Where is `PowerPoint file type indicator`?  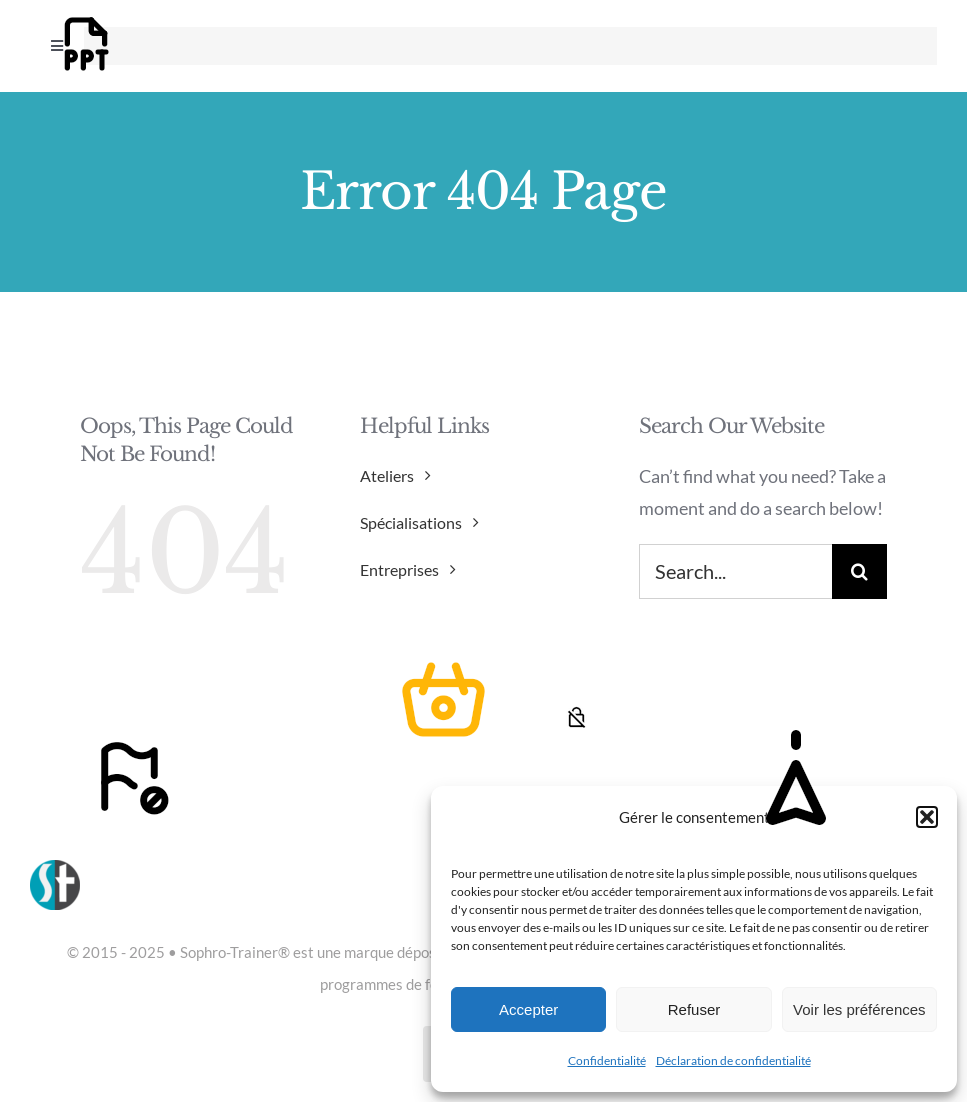
PowerPoint file type indicator is located at coordinates (86, 44).